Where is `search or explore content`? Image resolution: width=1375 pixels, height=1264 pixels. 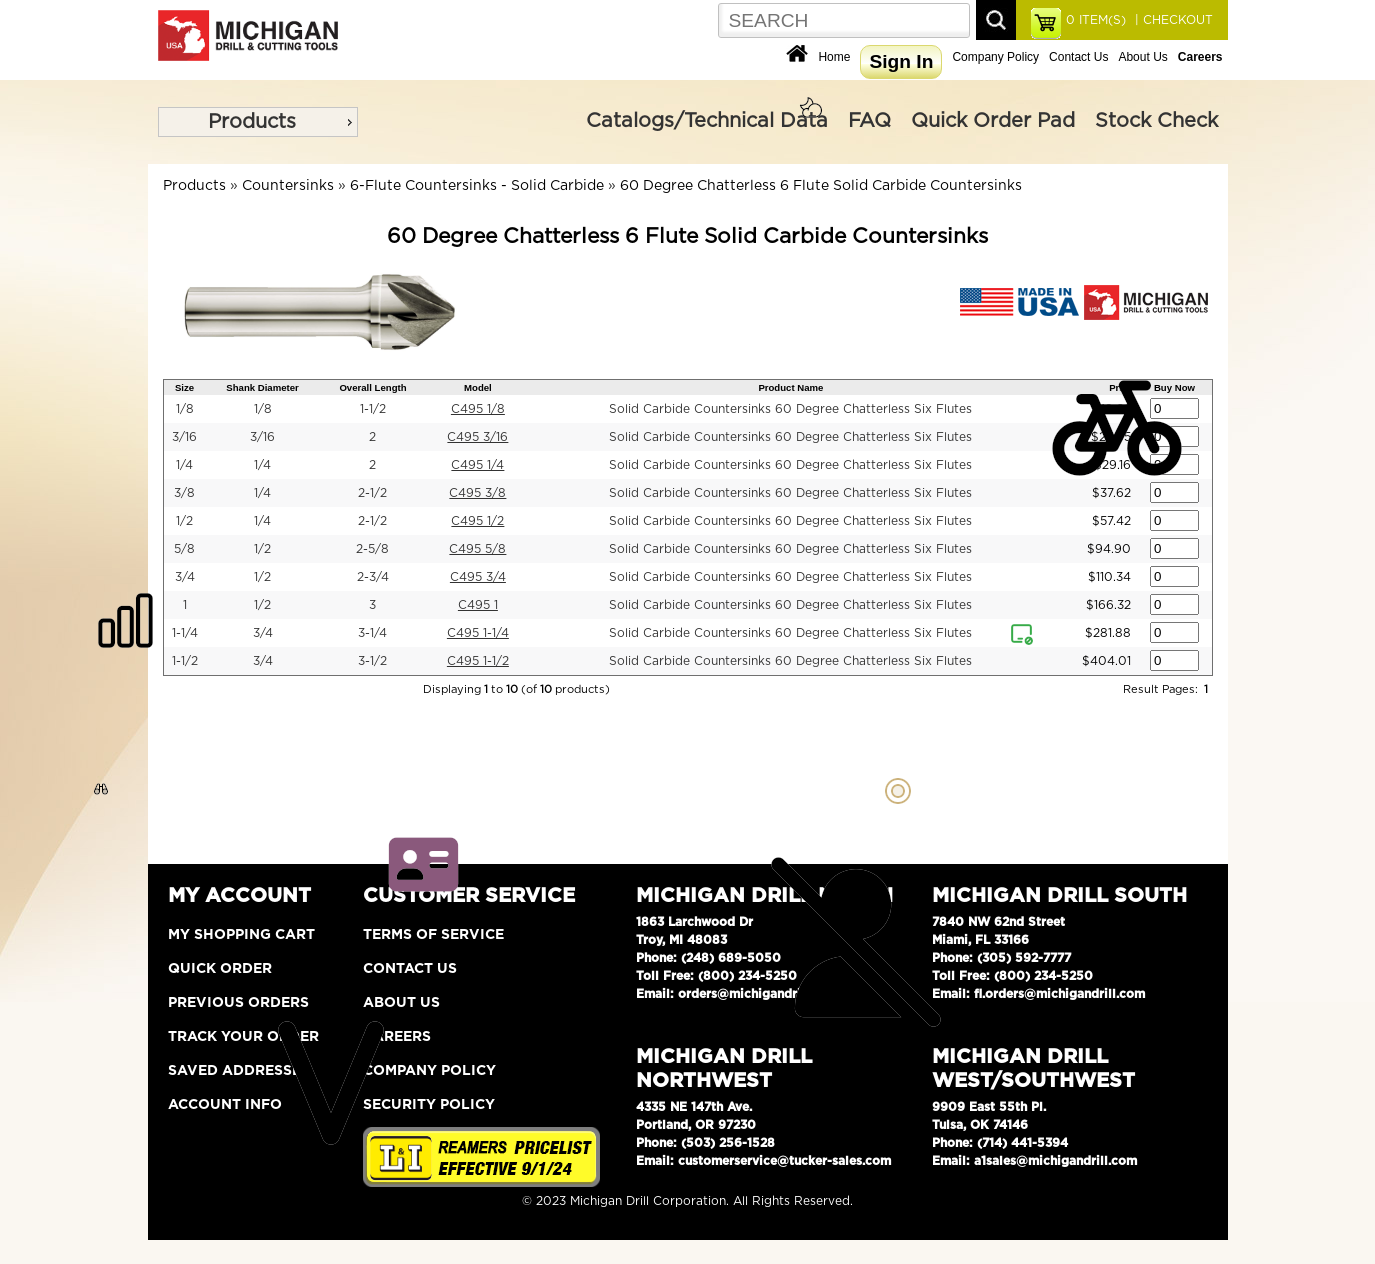 search or explore content is located at coordinates (101, 789).